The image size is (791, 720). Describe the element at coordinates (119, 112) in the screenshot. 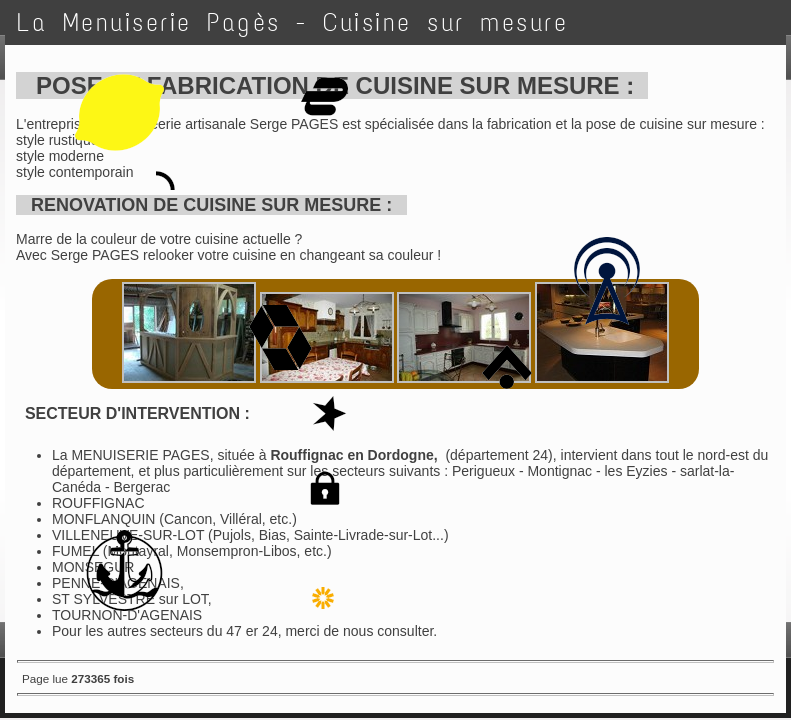

I see `HelloFresh app or website logo` at that location.